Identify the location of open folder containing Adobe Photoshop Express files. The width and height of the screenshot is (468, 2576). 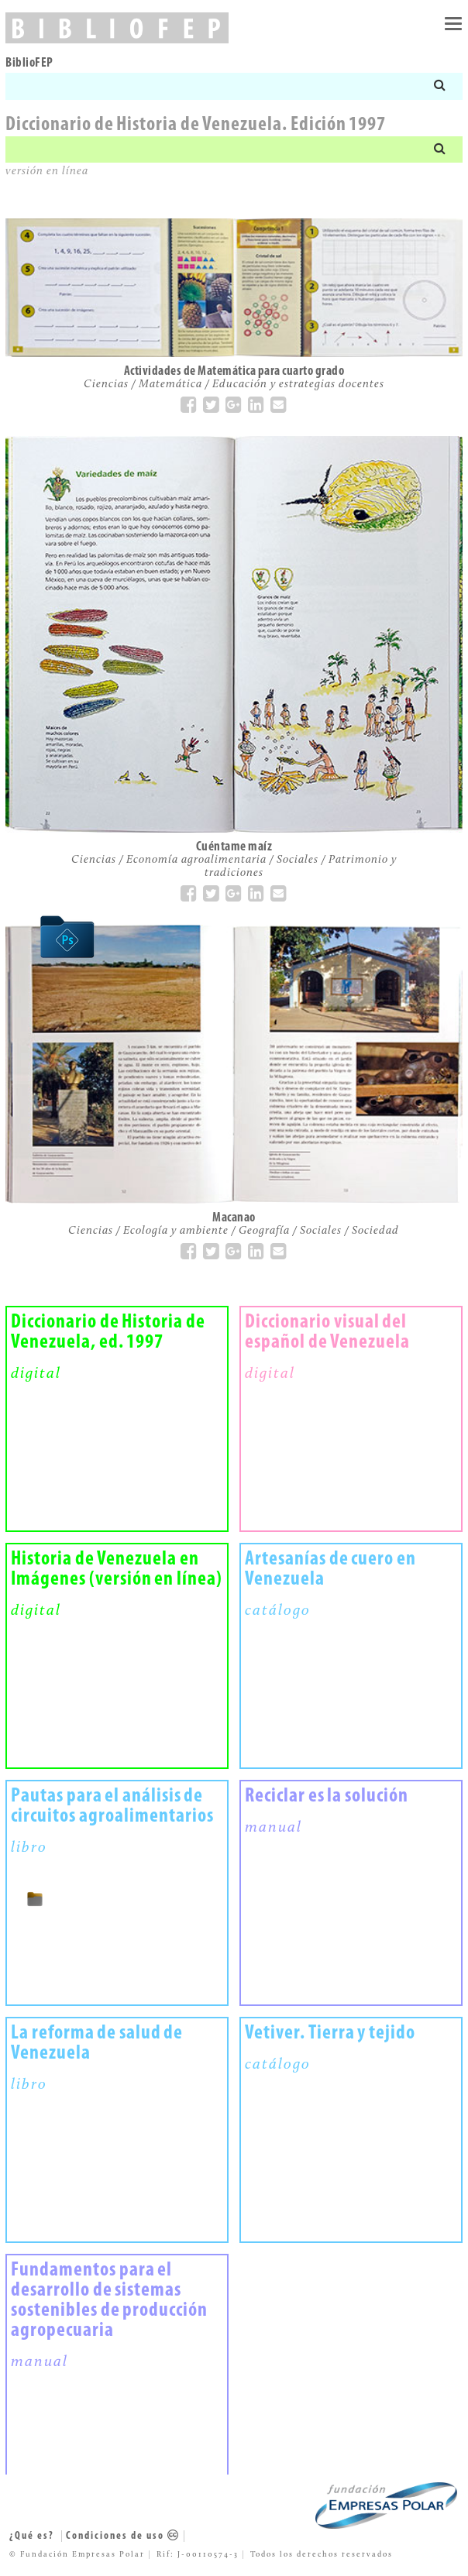
(67, 938).